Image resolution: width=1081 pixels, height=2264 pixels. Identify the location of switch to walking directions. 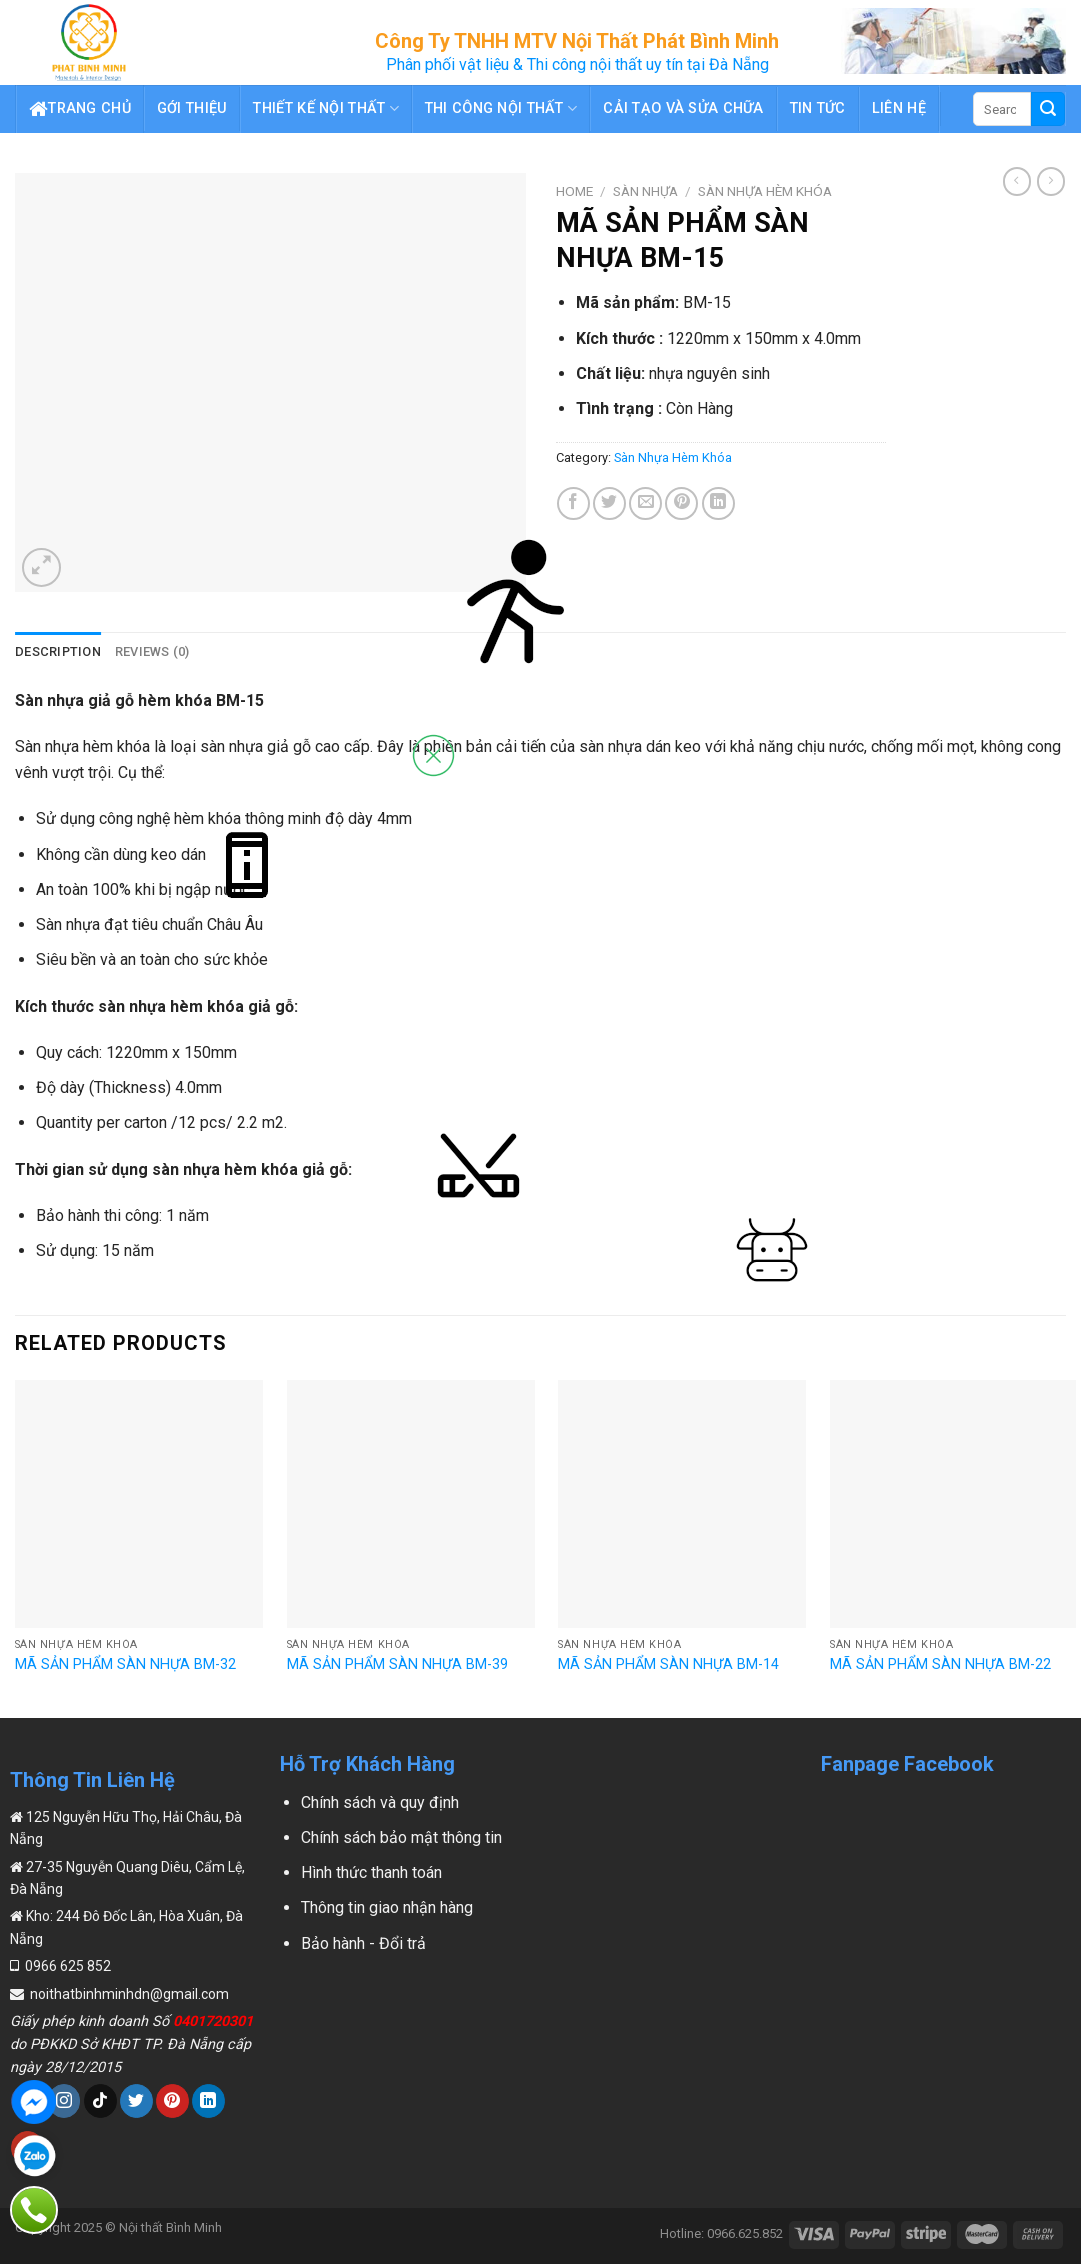
(515, 601).